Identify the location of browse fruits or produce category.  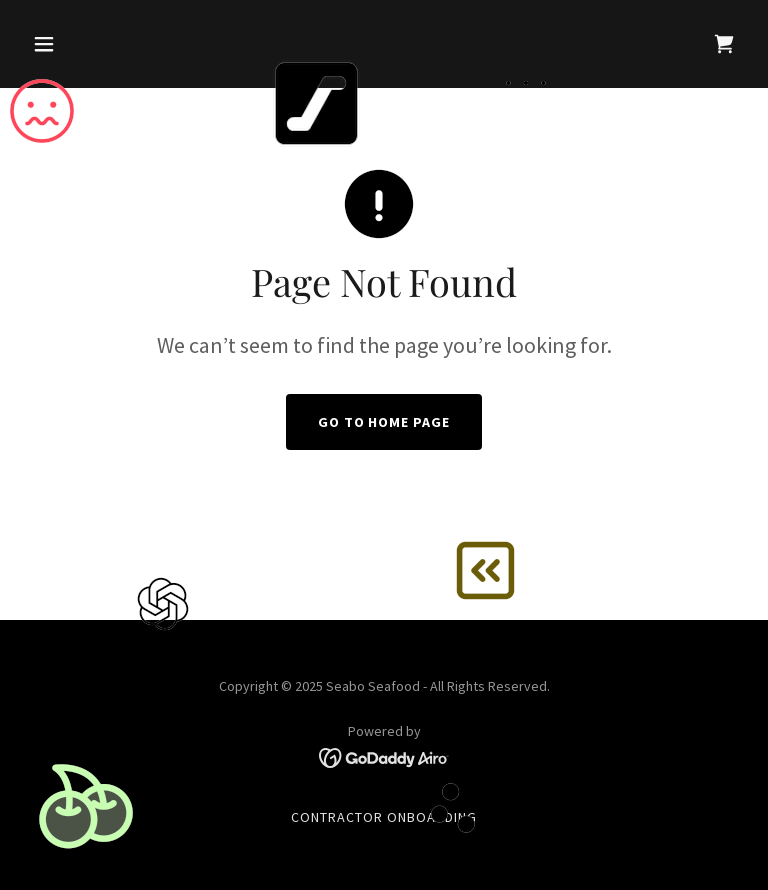
(84, 806).